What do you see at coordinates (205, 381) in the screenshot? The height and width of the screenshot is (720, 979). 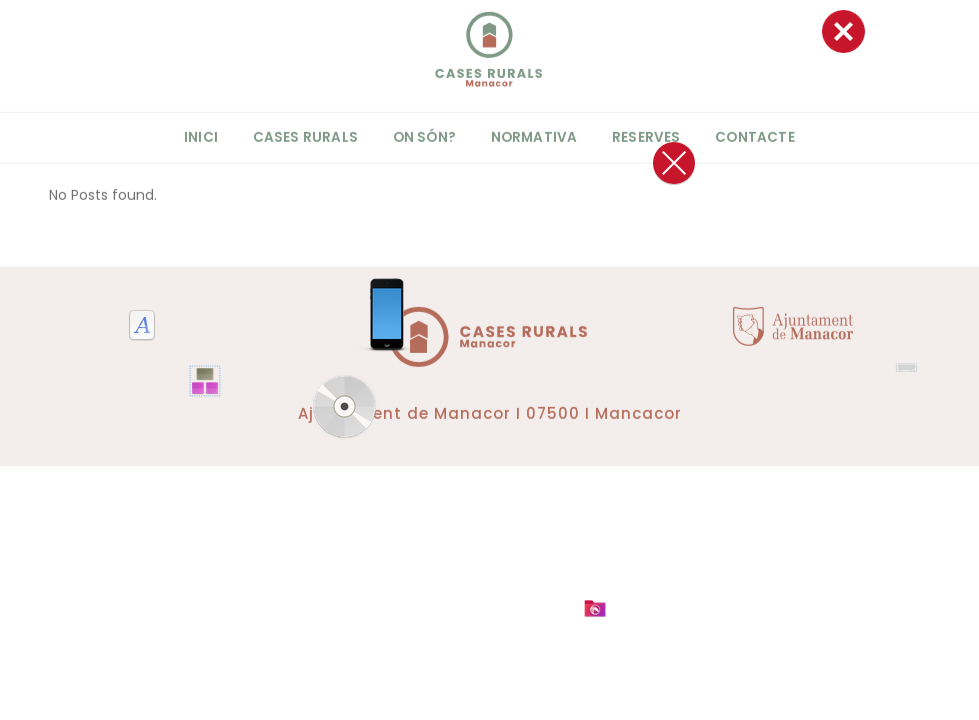 I see `select all items in the current view` at bounding box center [205, 381].